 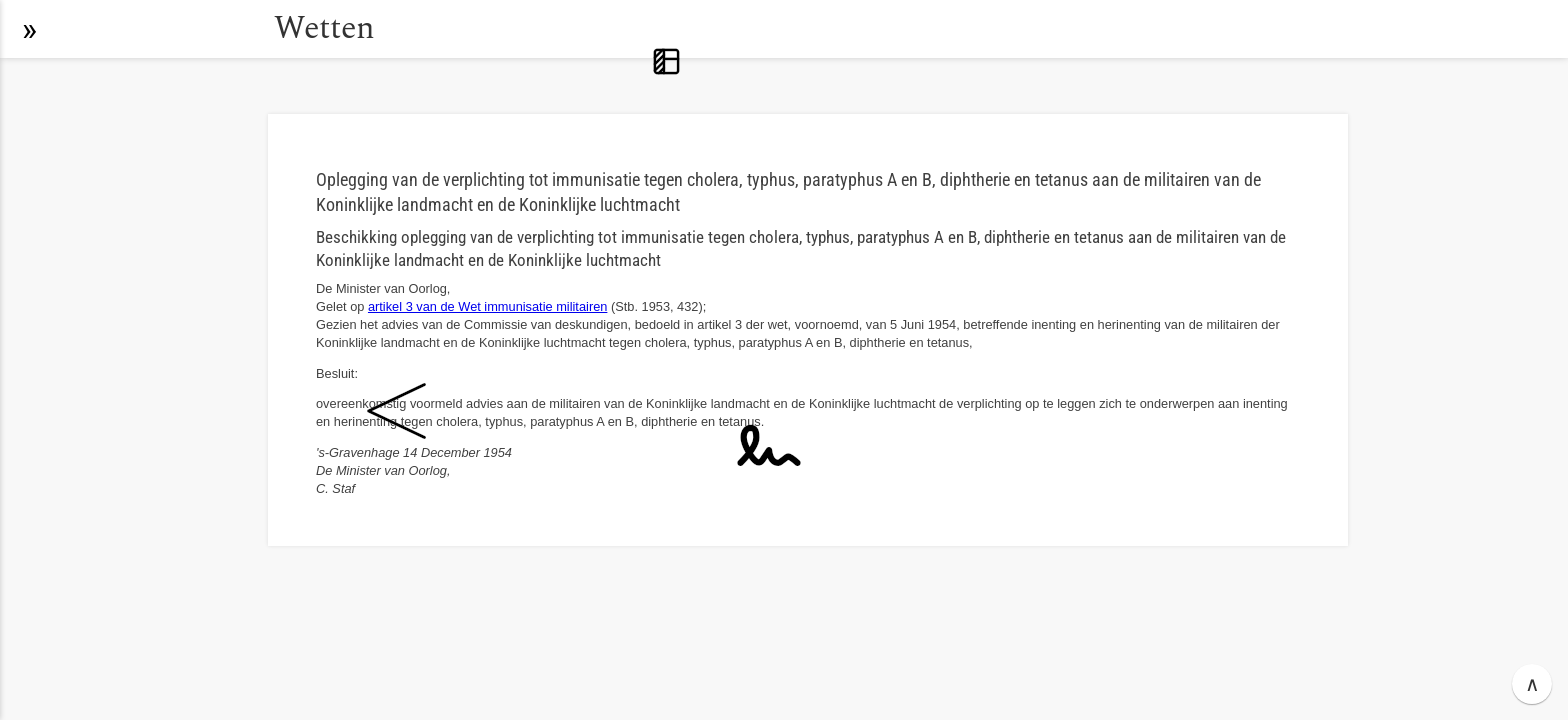 I want to click on select or highlight a table column, so click(x=666, y=61).